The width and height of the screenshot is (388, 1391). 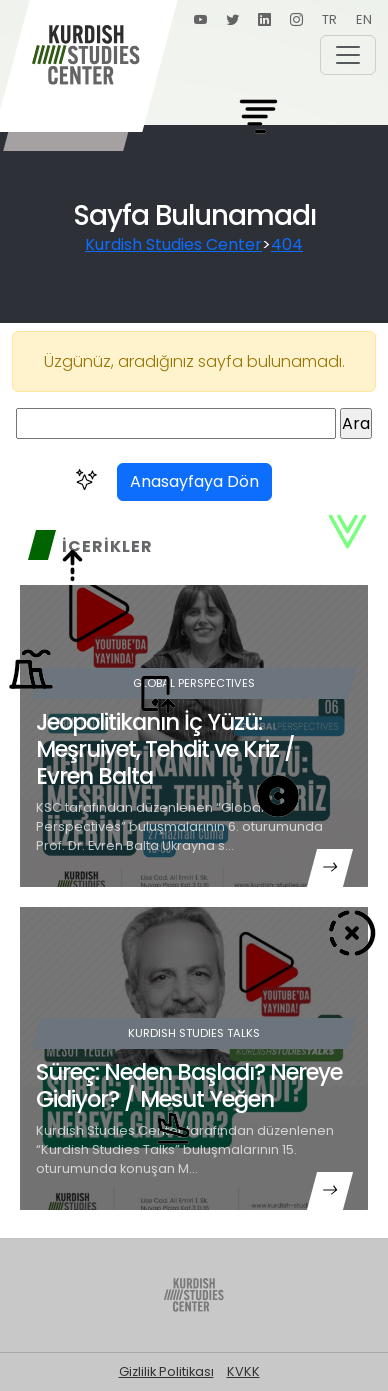 What do you see at coordinates (86, 479) in the screenshot?
I see `indicates AI-generated or enhanced content` at bounding box center [86, 479].